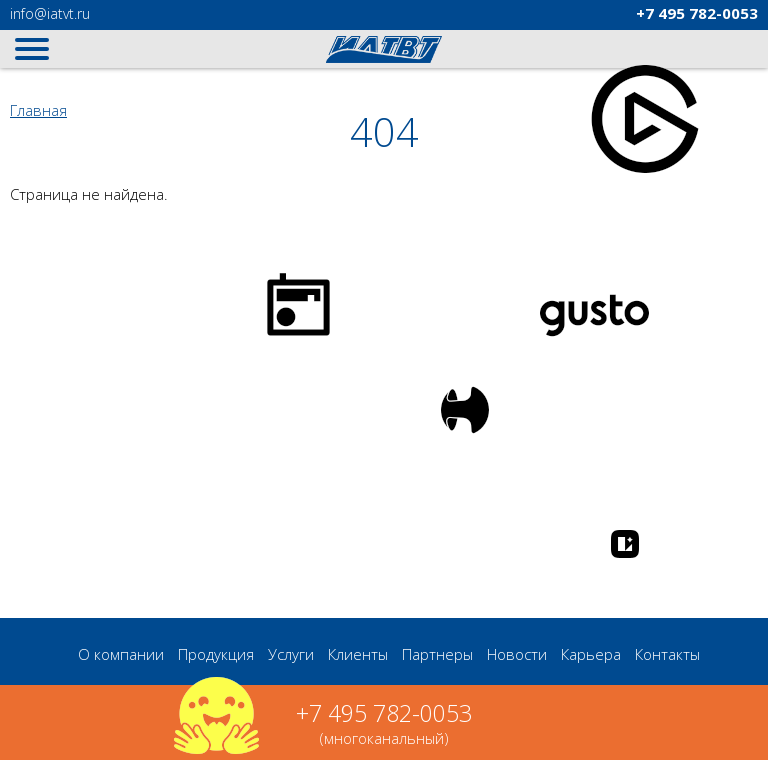 The height and width of the screenshot is (760, 768). What do you see at coordinates (625, 544) in the screenshot?
I see `open lunacy design application` at bounding box center [625, 544].